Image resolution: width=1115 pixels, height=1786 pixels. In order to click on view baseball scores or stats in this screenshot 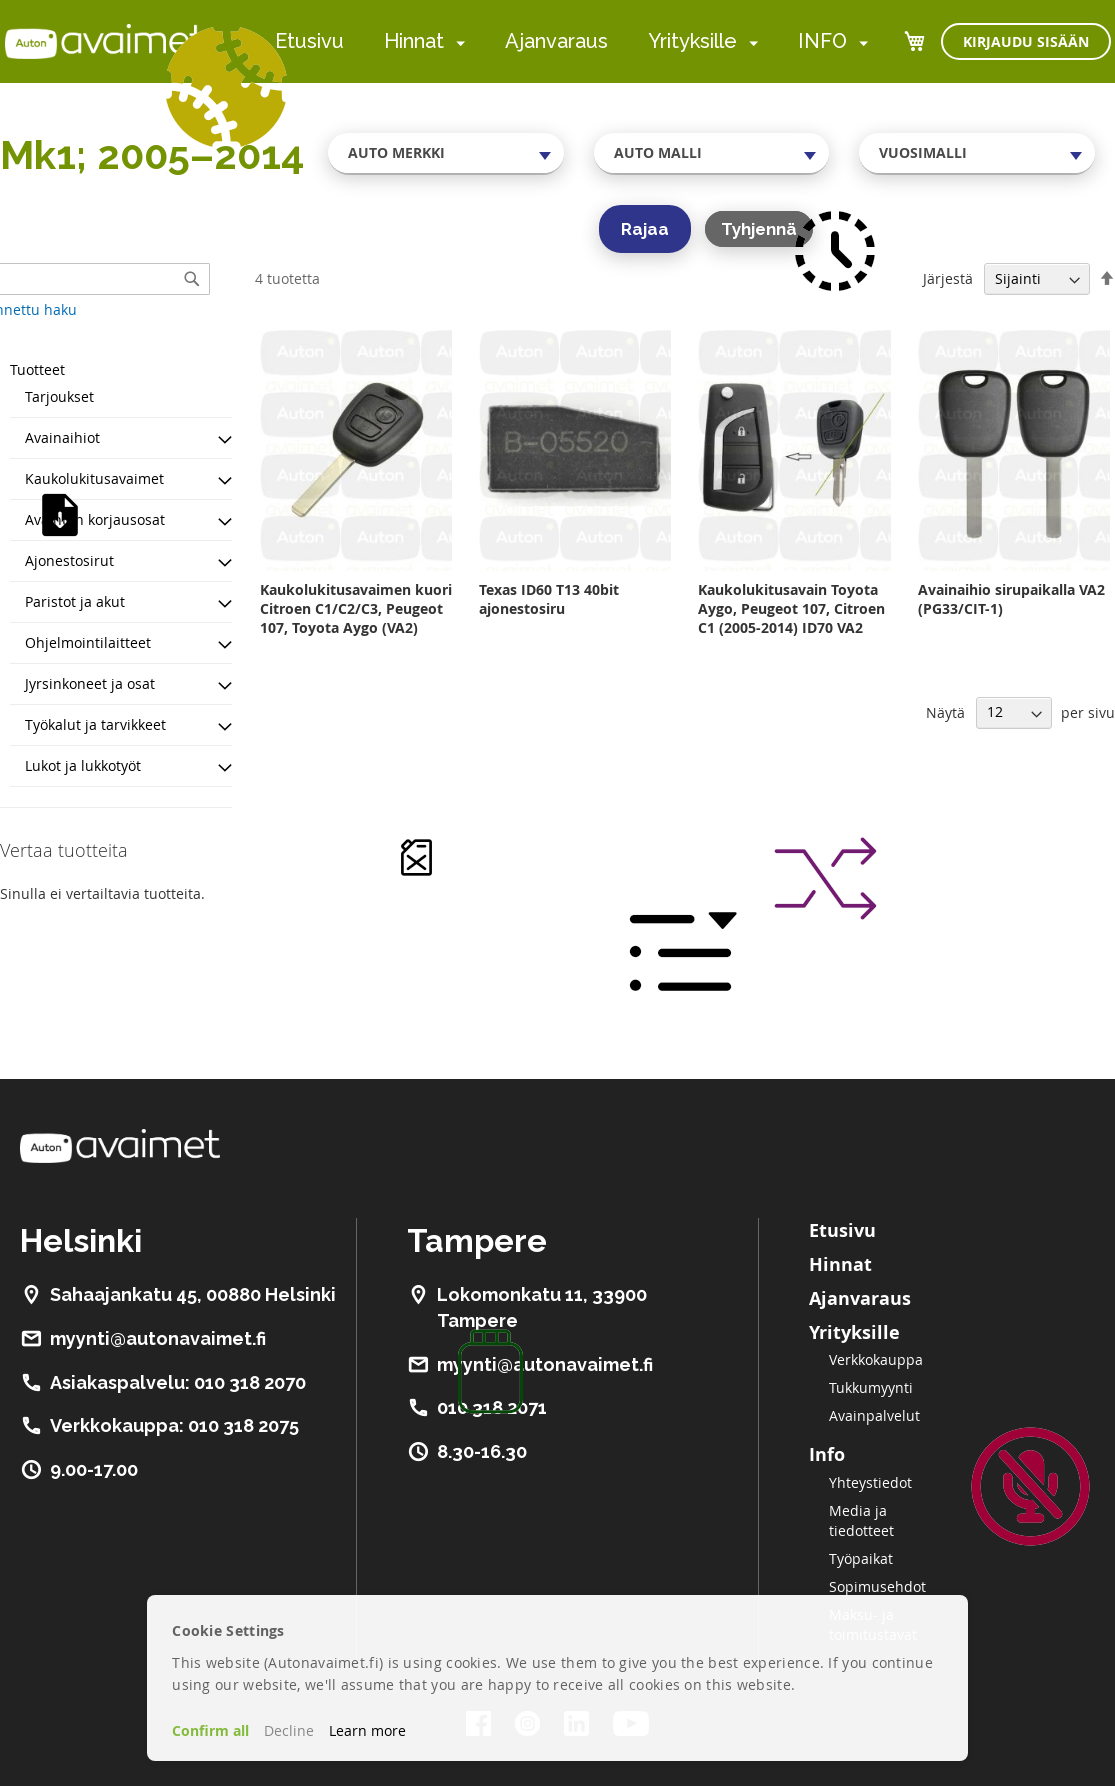, I will do `click(226, 86)`.